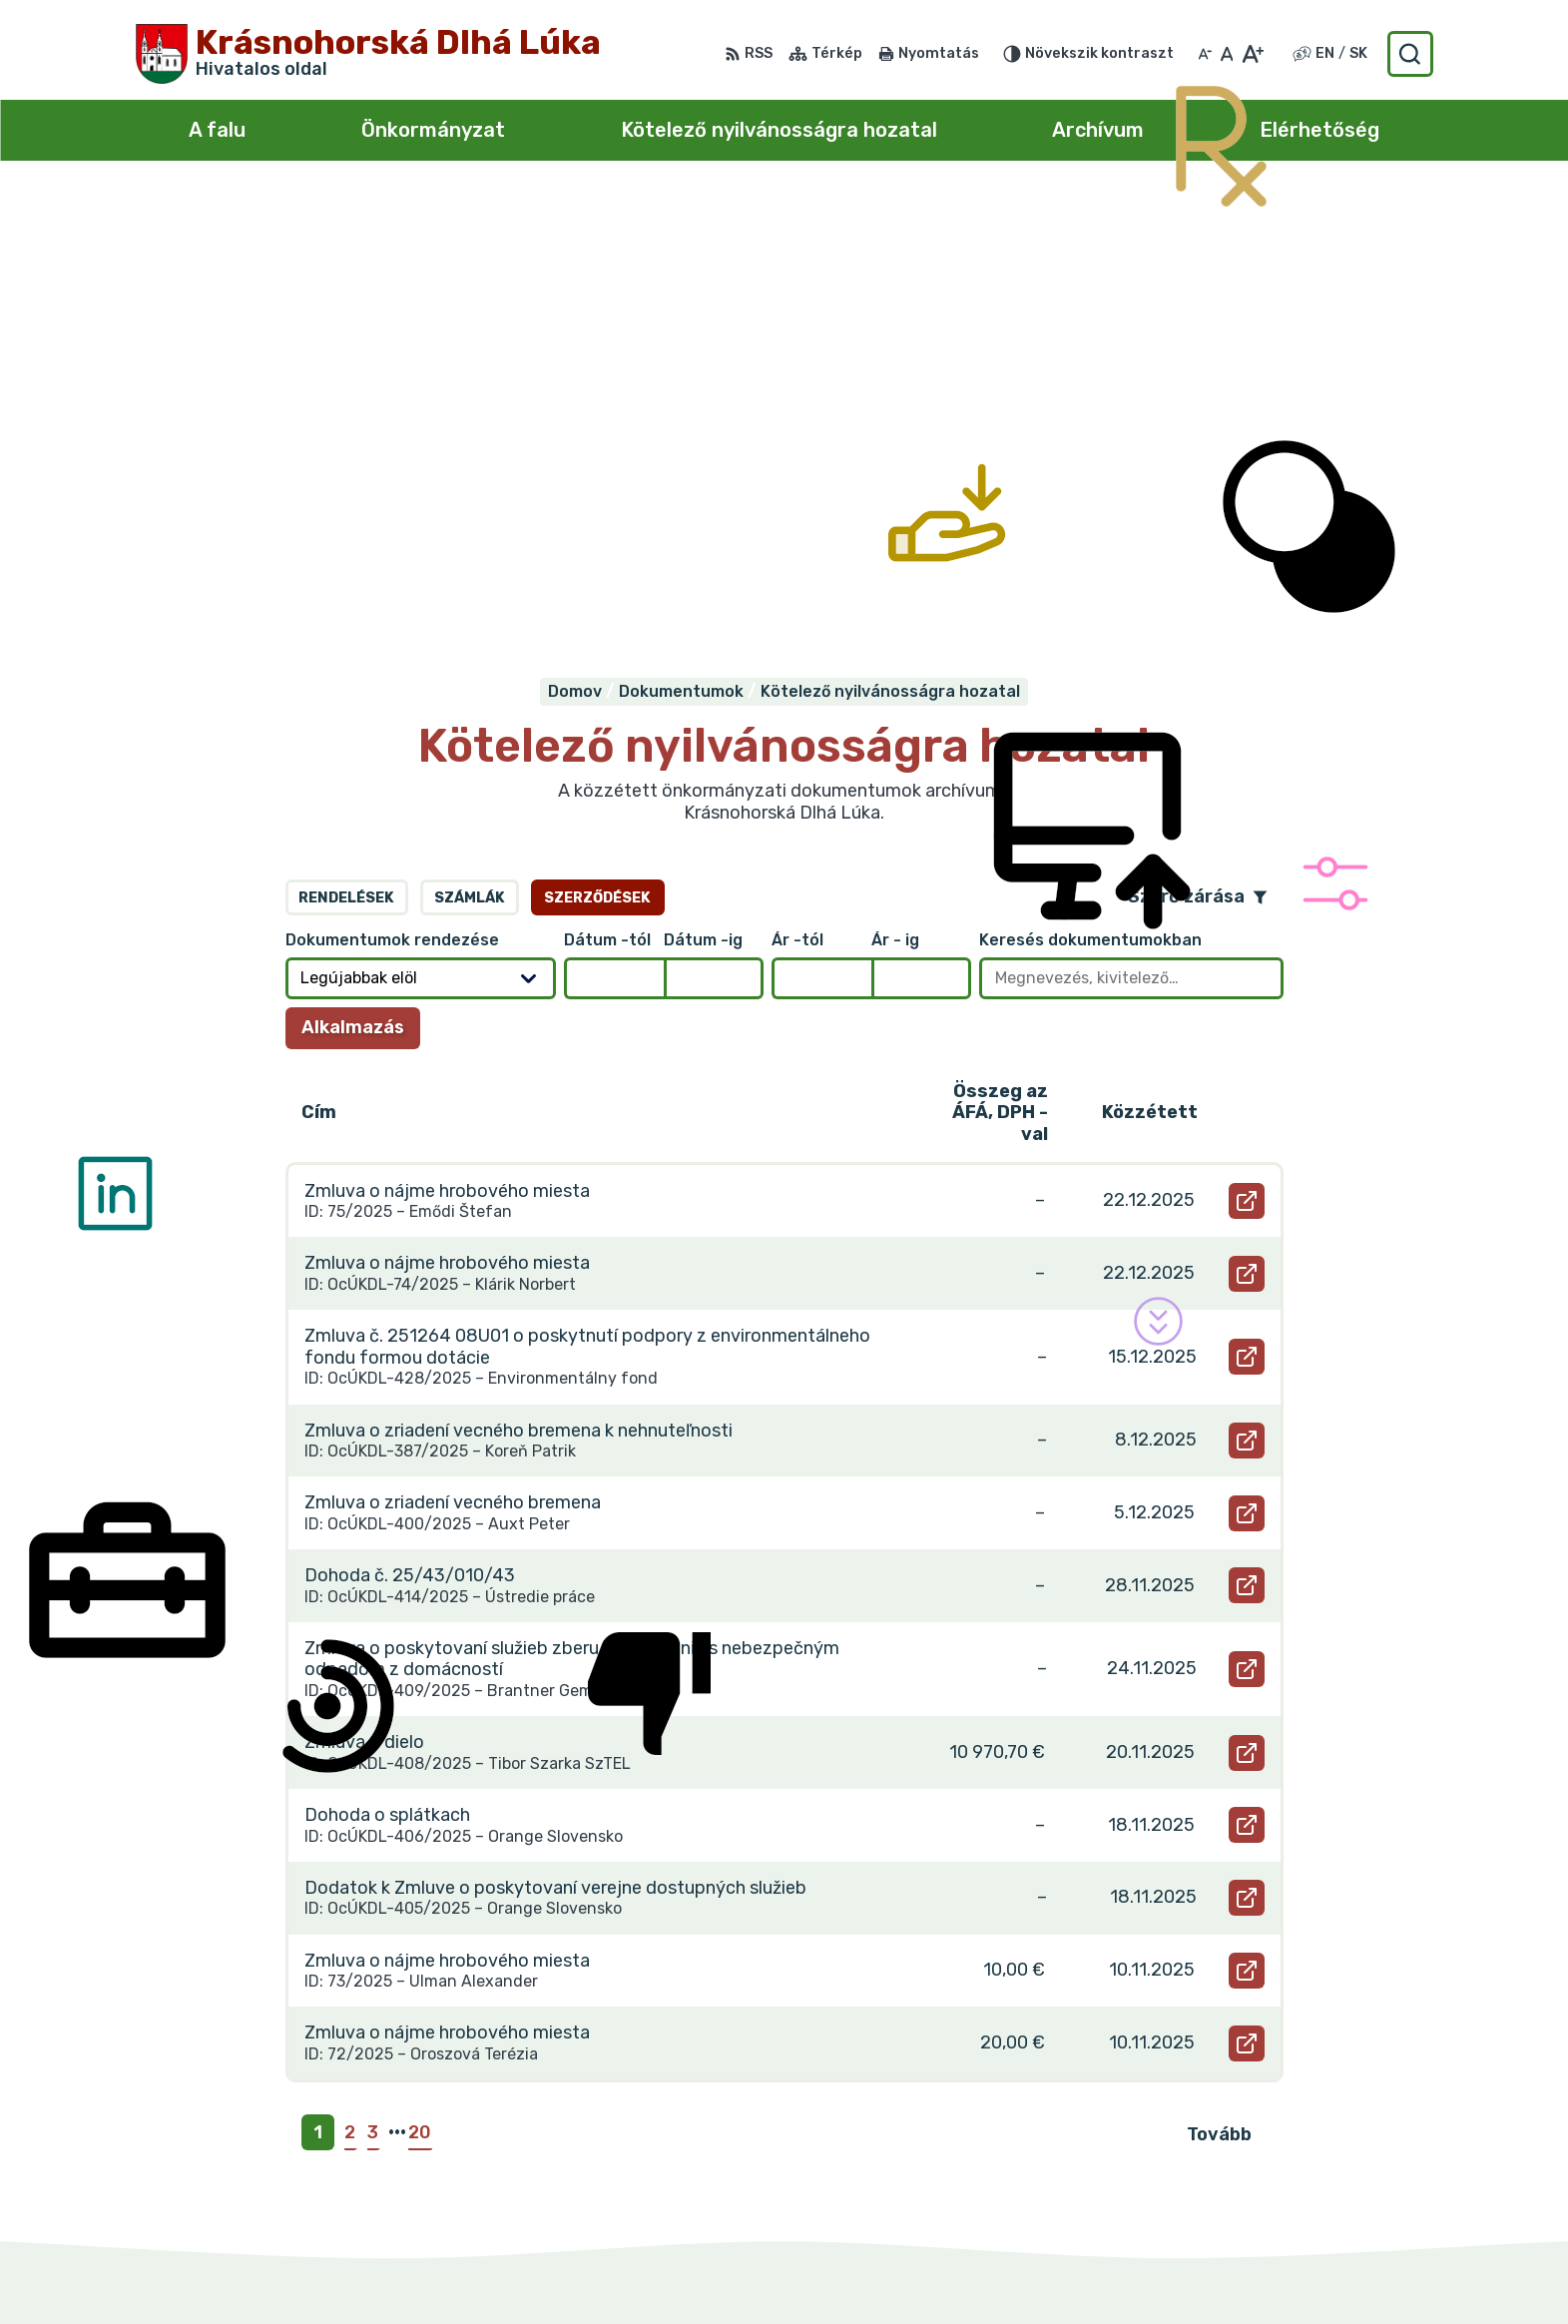  I want to click on open LinkedIn profile or page, so click(115, 1193).